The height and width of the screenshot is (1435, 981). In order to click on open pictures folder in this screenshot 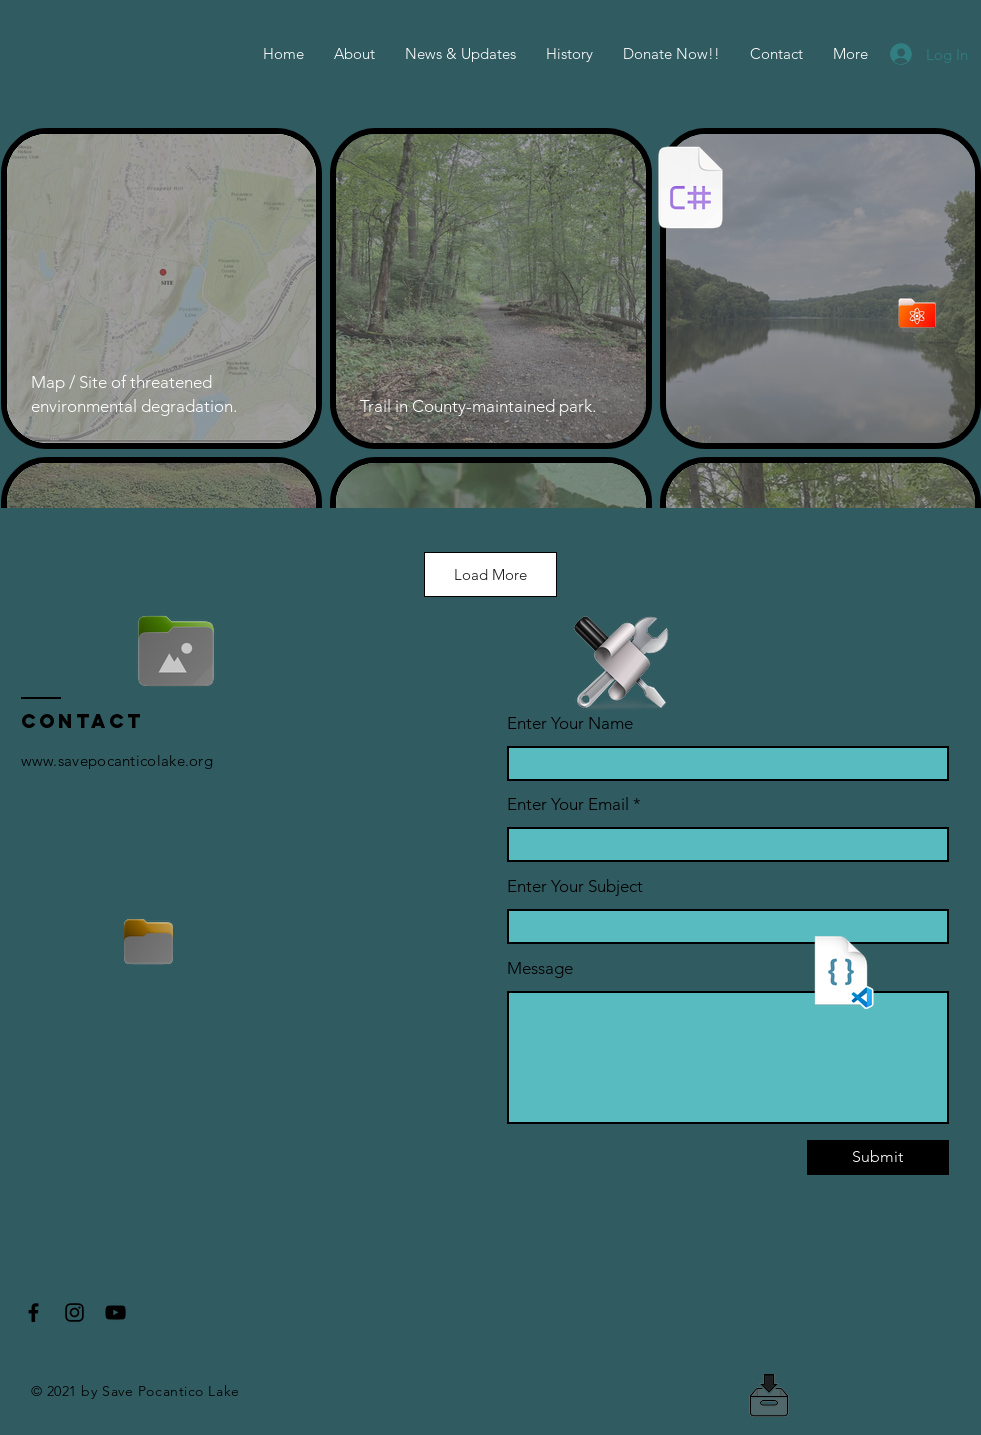, I will do `click(176, 651)`.